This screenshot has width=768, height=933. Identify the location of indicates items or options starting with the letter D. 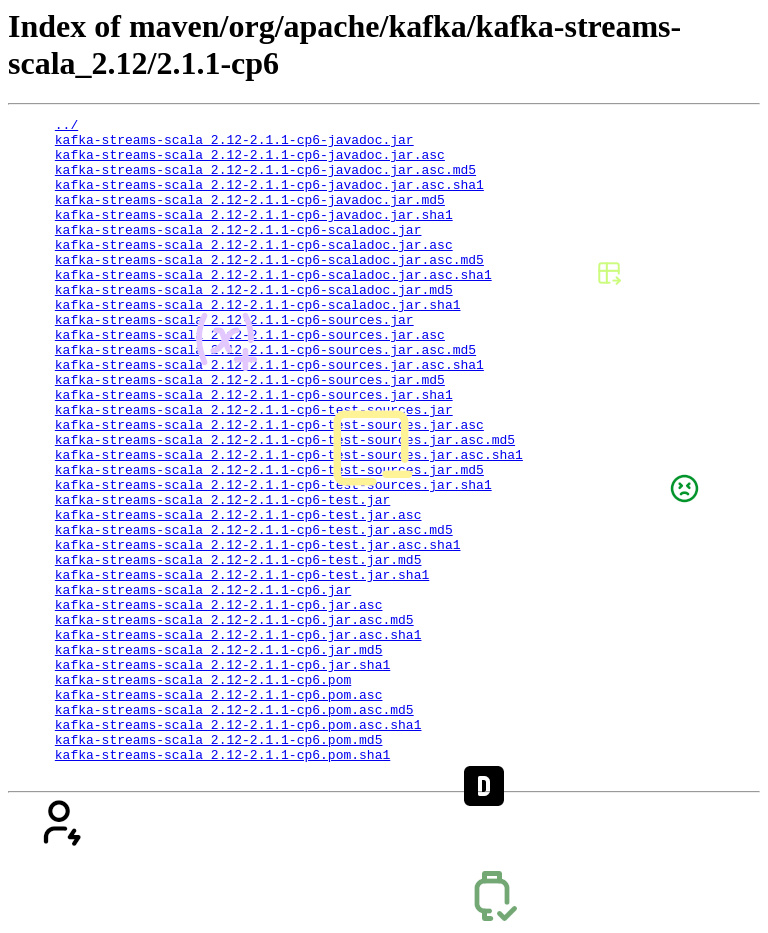
(484, 786).